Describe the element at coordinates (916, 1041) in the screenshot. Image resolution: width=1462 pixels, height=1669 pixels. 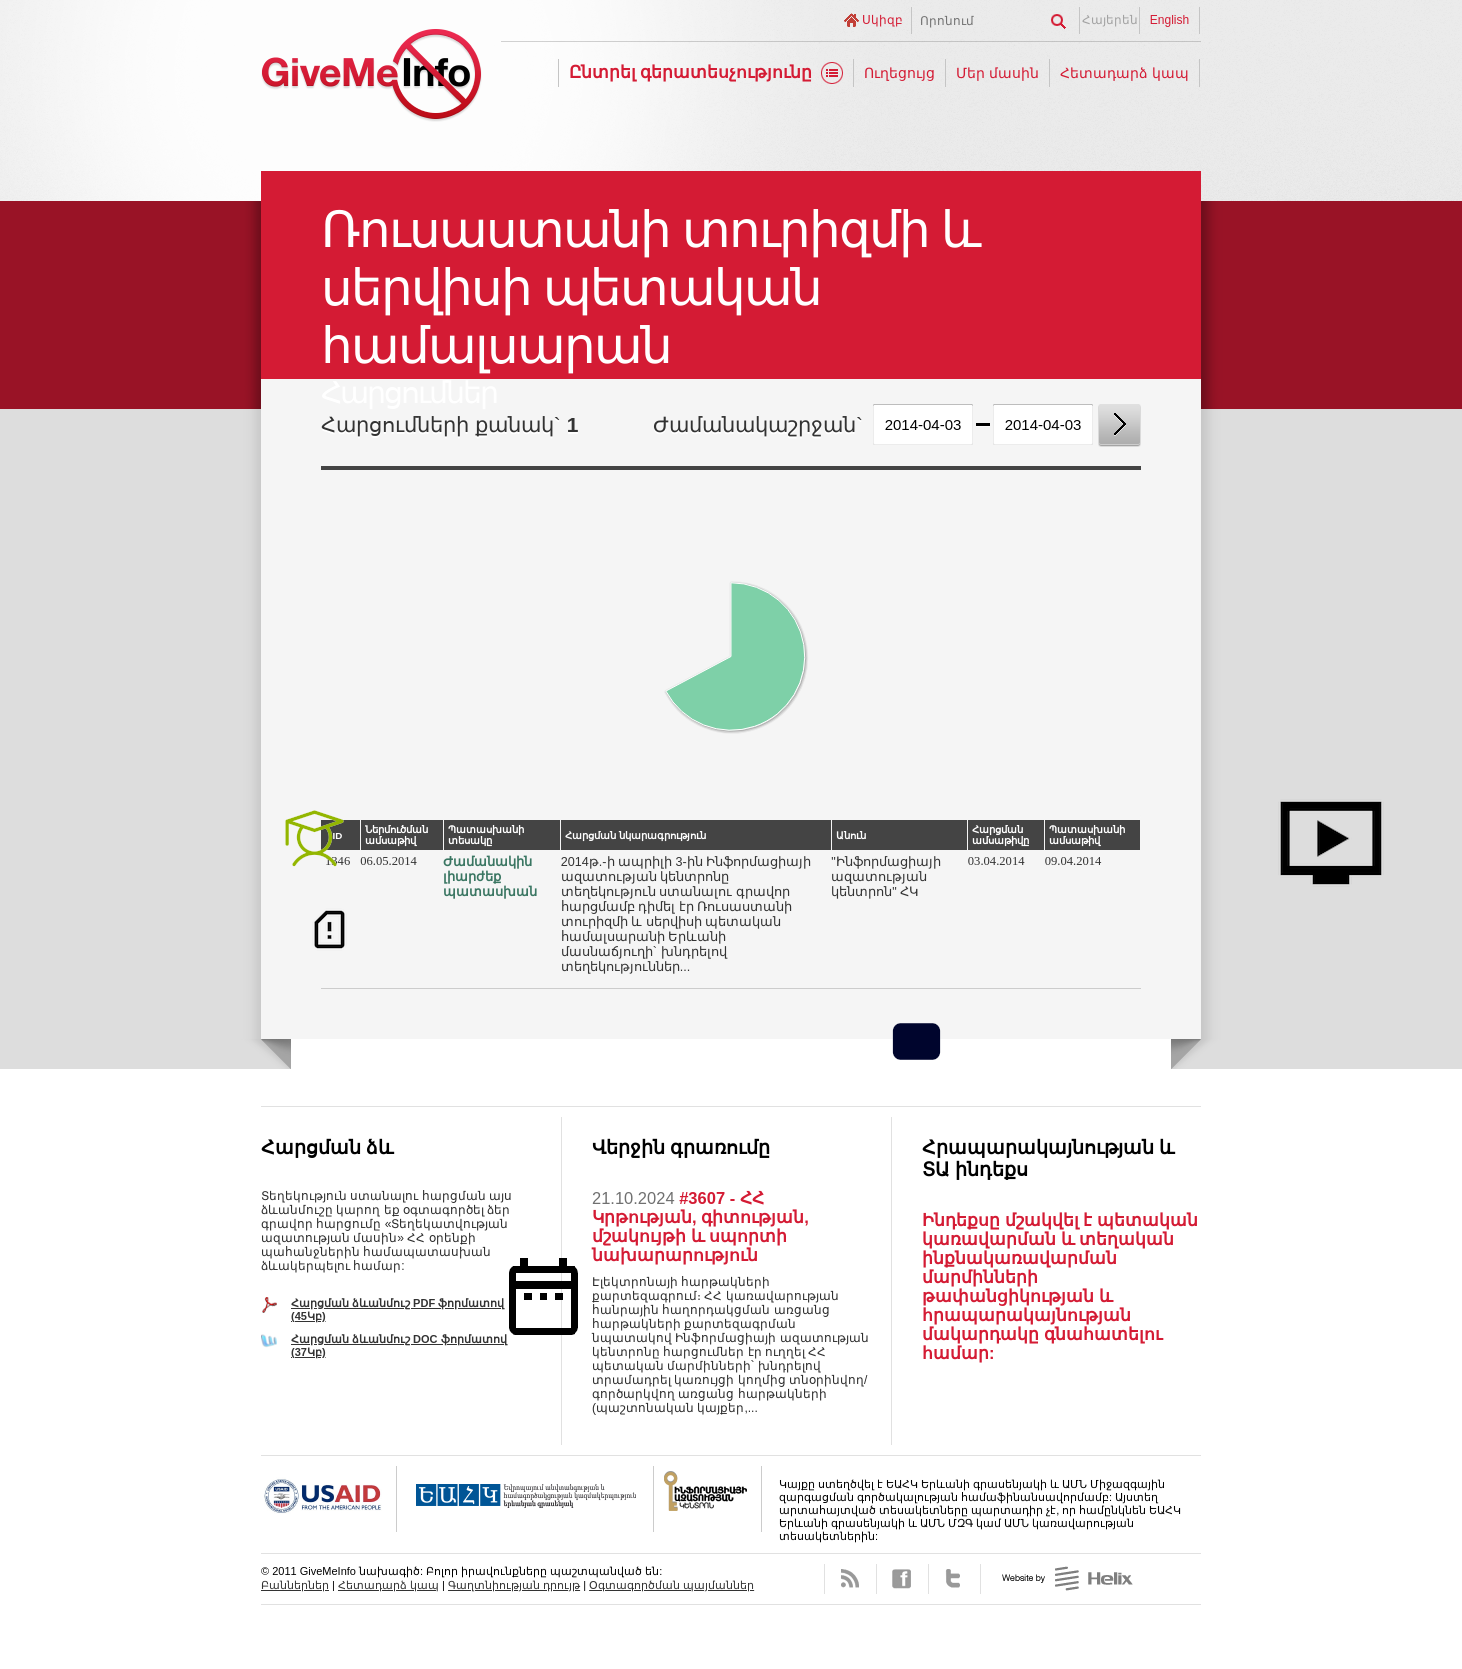
I see `switch to landscape orientation` at that location.